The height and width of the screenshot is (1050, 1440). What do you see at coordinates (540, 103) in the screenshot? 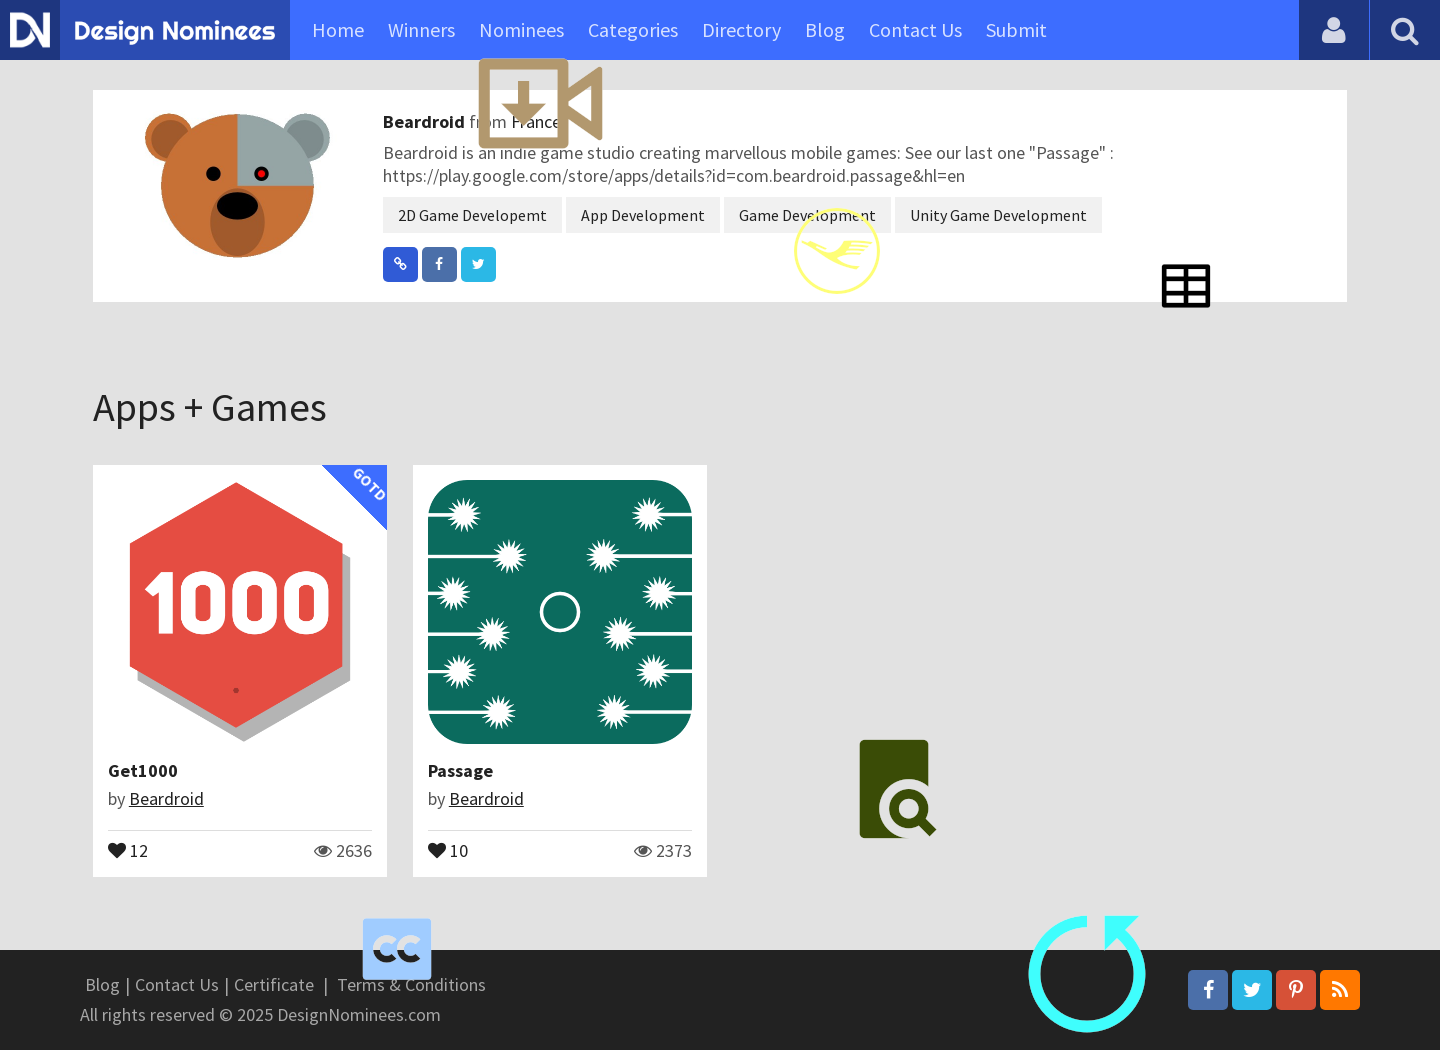
I see `download video to device` at bounding box center [540, 103].